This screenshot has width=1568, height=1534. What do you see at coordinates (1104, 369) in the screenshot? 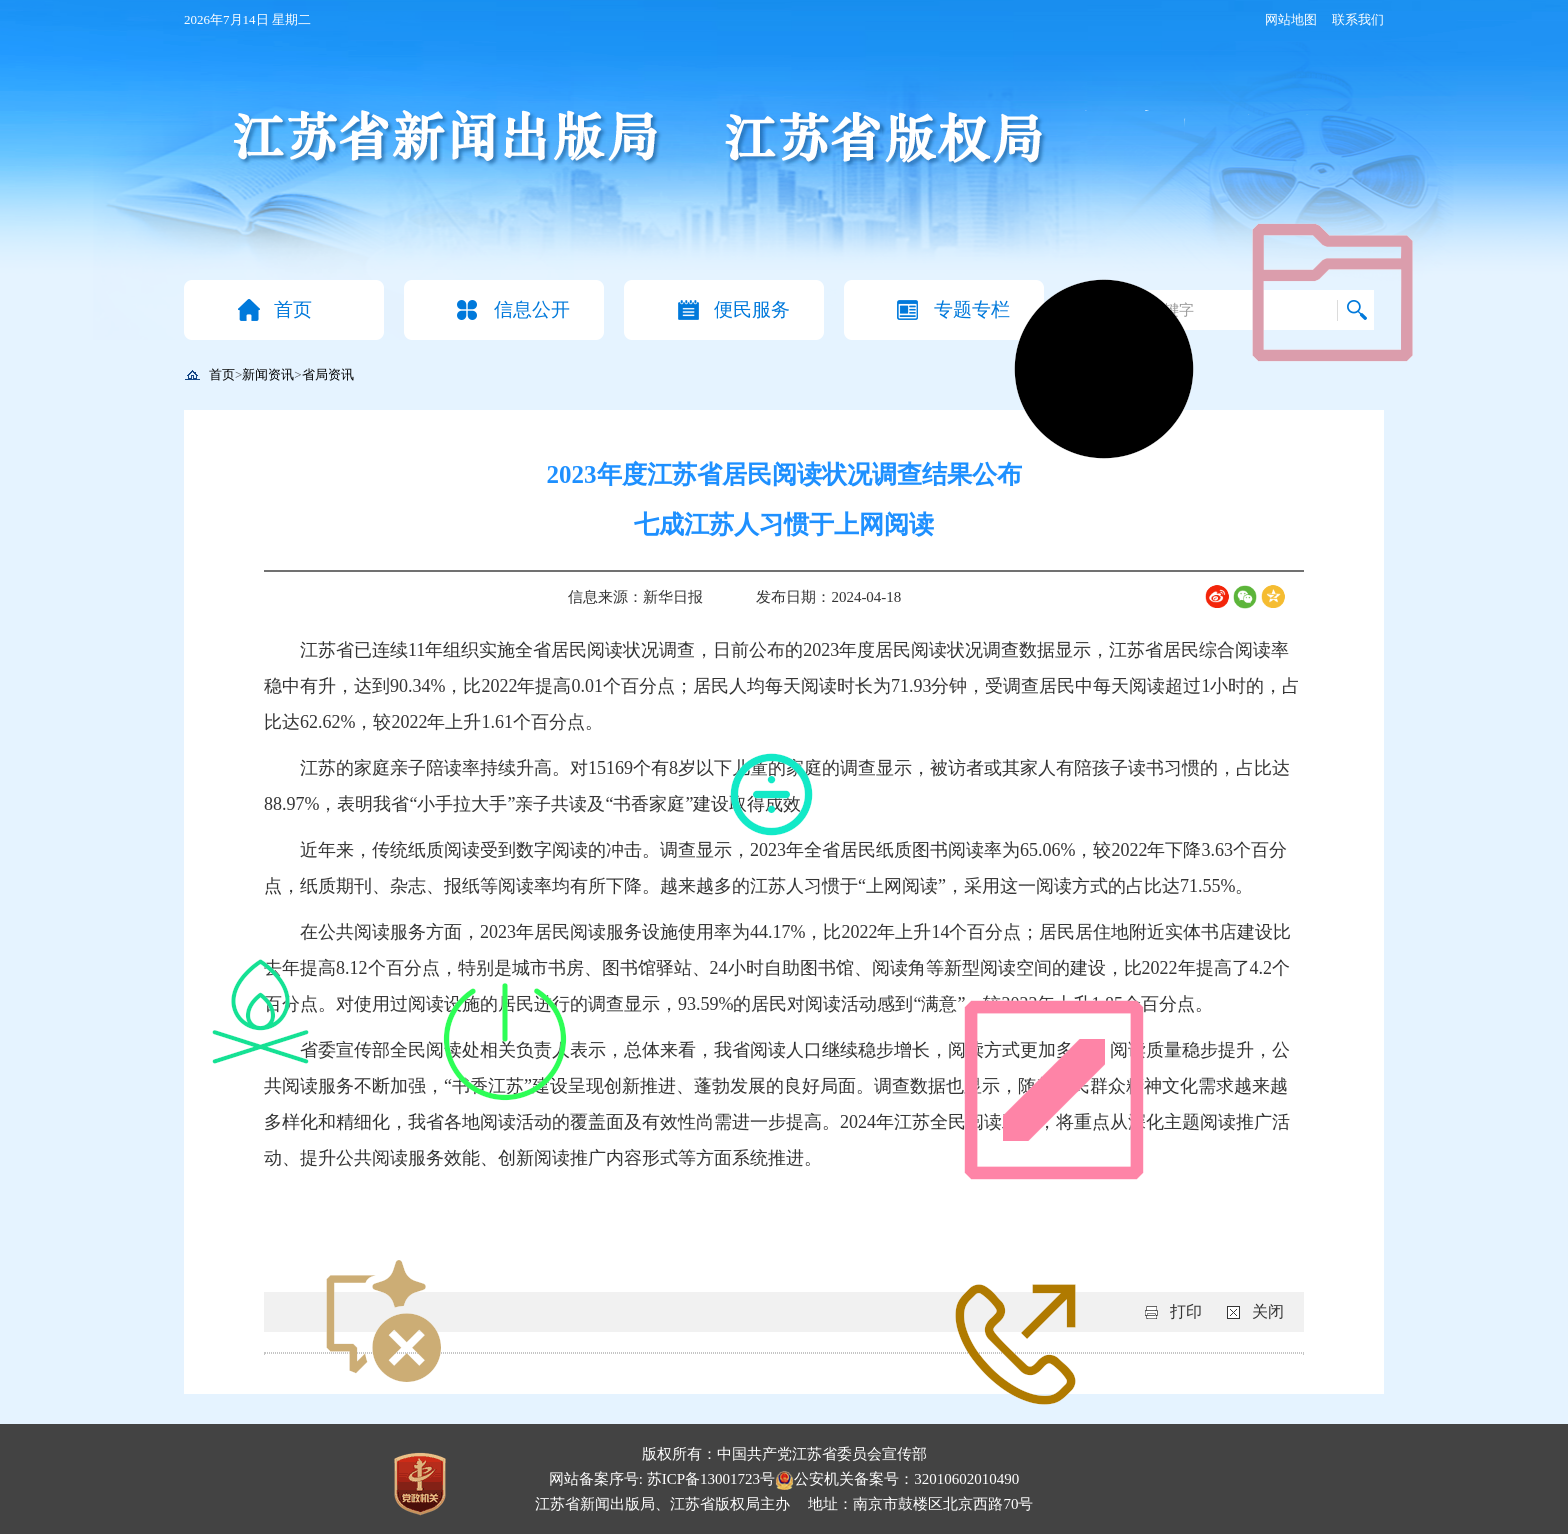
I see `indicates a selected or active state` at bounding box center [1104, 369].